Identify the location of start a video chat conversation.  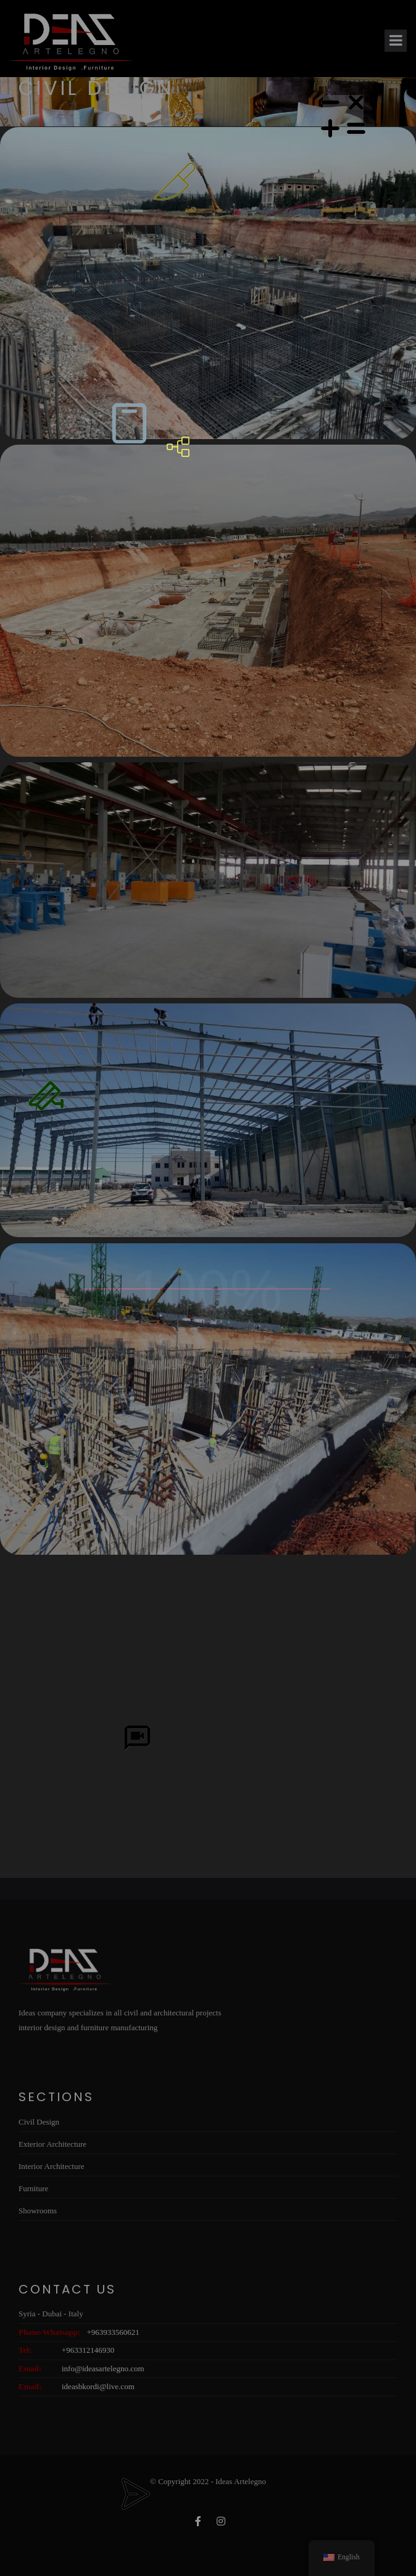
(137, 1738).